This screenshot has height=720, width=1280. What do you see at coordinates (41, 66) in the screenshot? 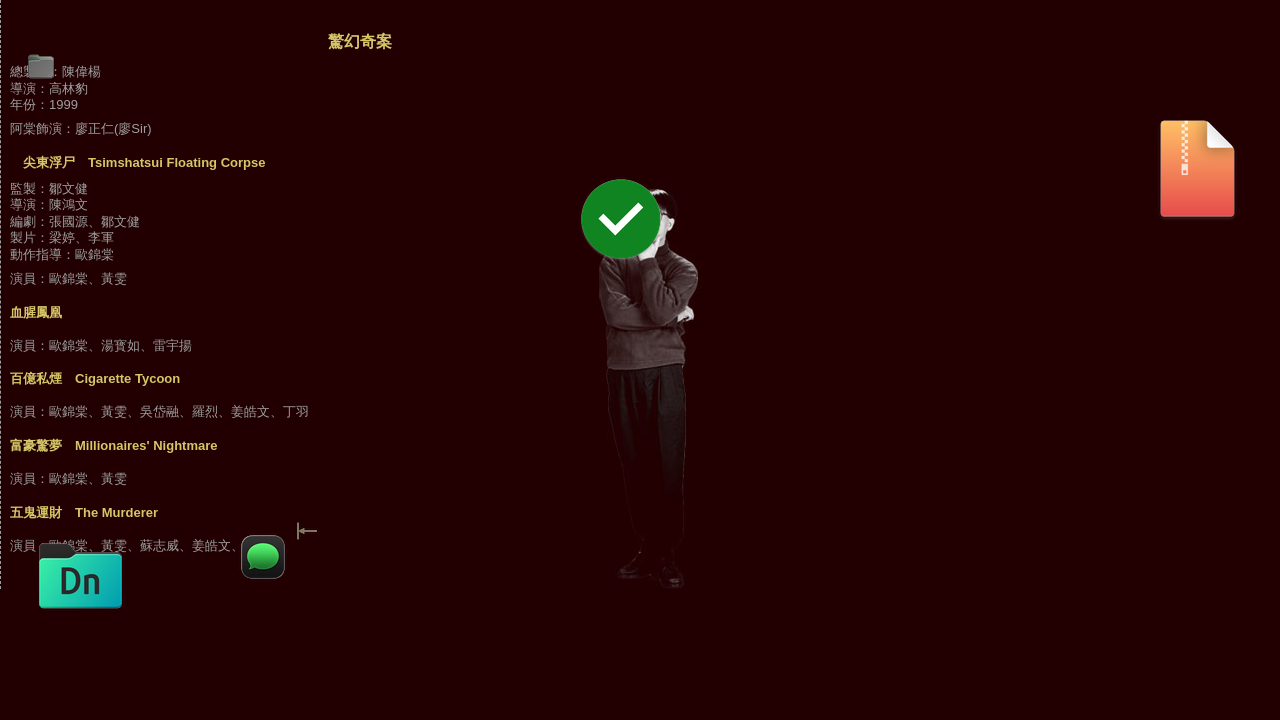
I see `open a folder or directory` at bounding box center [41, 66].